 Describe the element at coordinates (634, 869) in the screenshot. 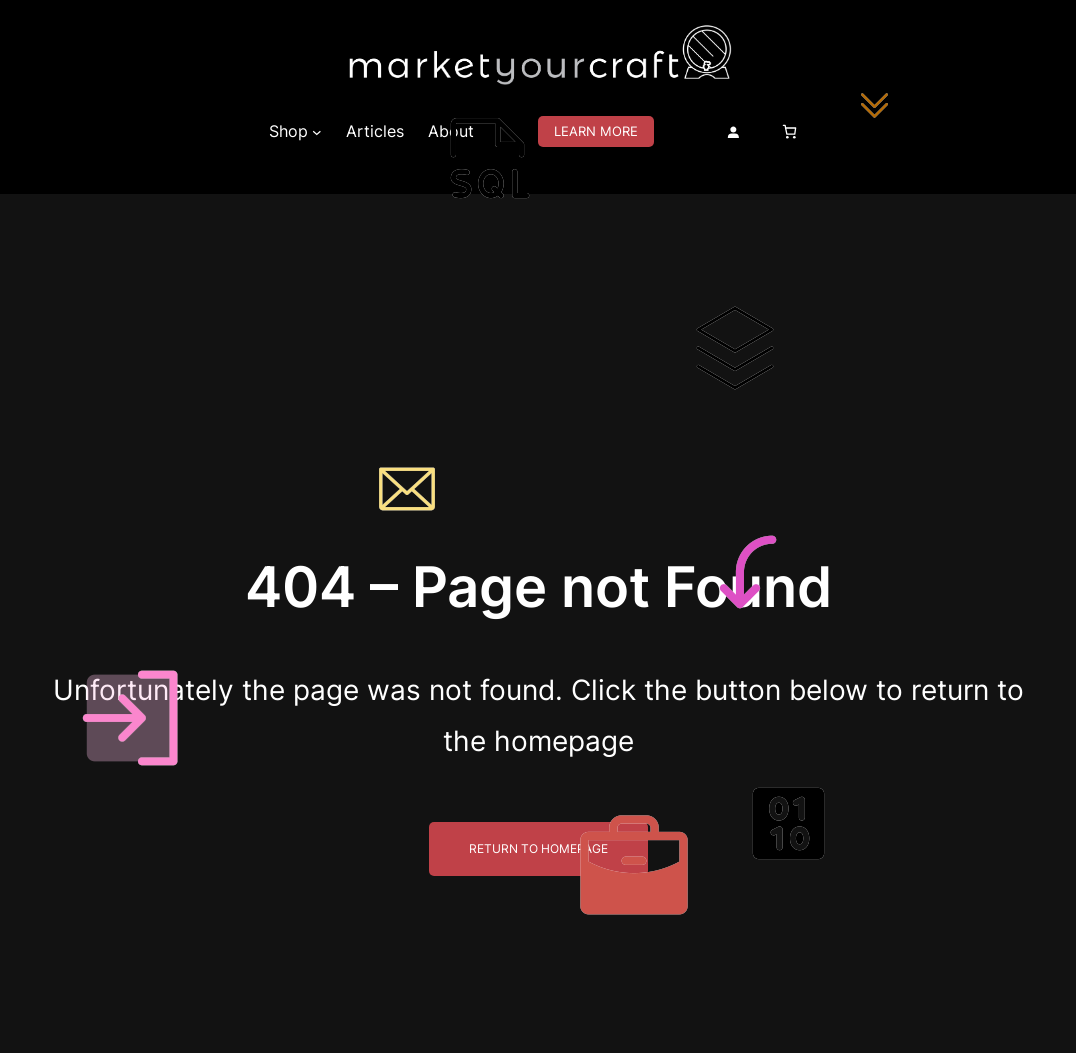

I see `access work or business-related content` at that location.